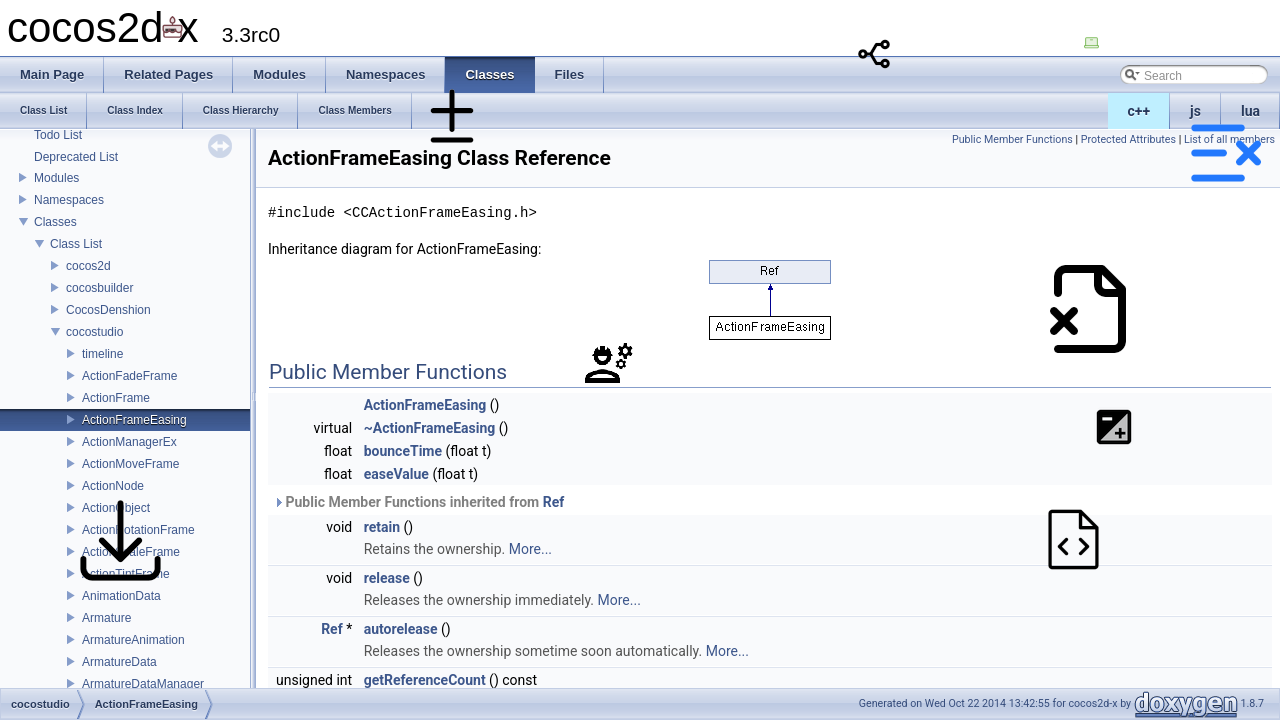 Image resolution: width=1280 pixels, height=720 pixels. Describe the element at coordinates (172, 28) in the screenshot. I see `view birthday or celebration notifications` at that location.